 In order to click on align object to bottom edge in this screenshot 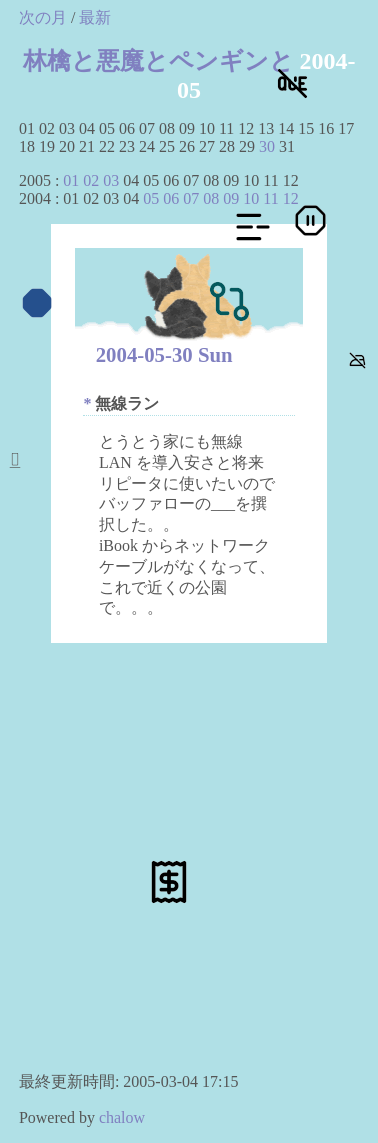, I will do `click(15, 460)`.